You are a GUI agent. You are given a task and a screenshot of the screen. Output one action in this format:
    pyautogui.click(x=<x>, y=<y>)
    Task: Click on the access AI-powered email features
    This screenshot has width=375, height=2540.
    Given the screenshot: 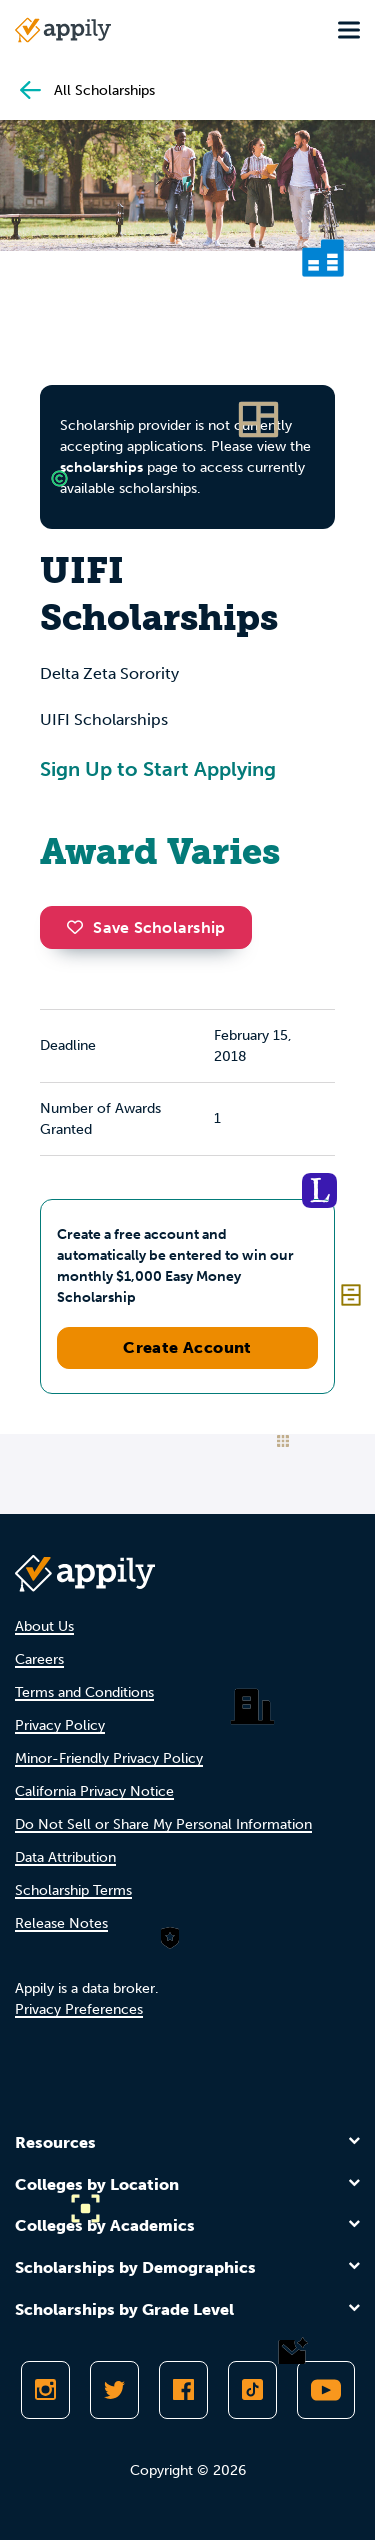 What is the action you would take?
    pyautogui.click(x=292, y=2352)
    